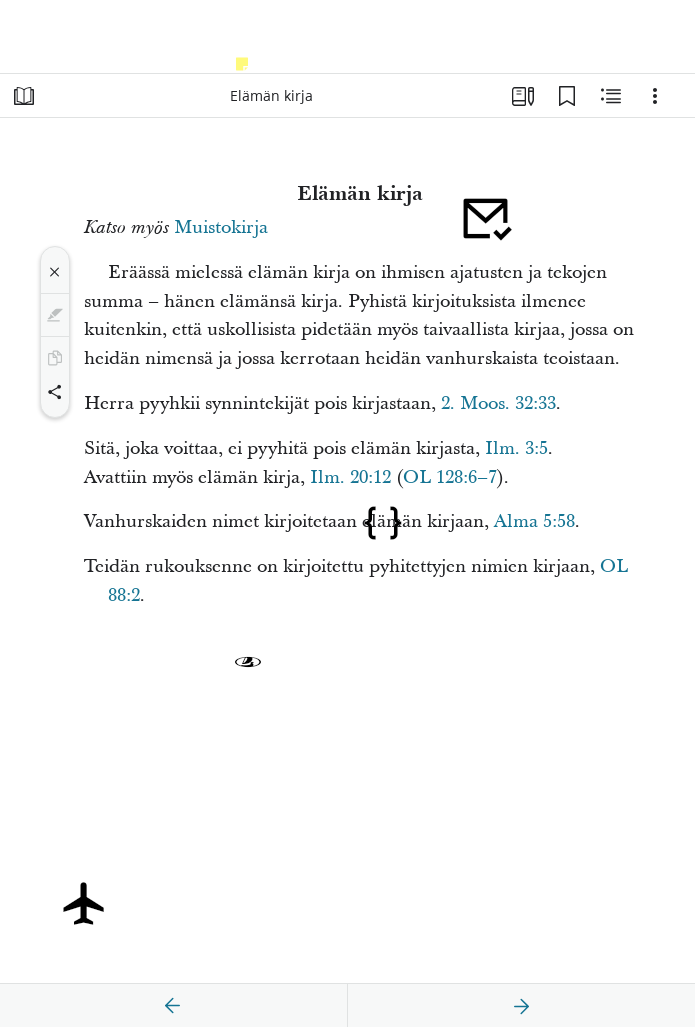 This screenshot has height=1027, width=695. Describe the element at coordinates (383, 523) in the screenshot. I see `access code editor or development tools` at that location.